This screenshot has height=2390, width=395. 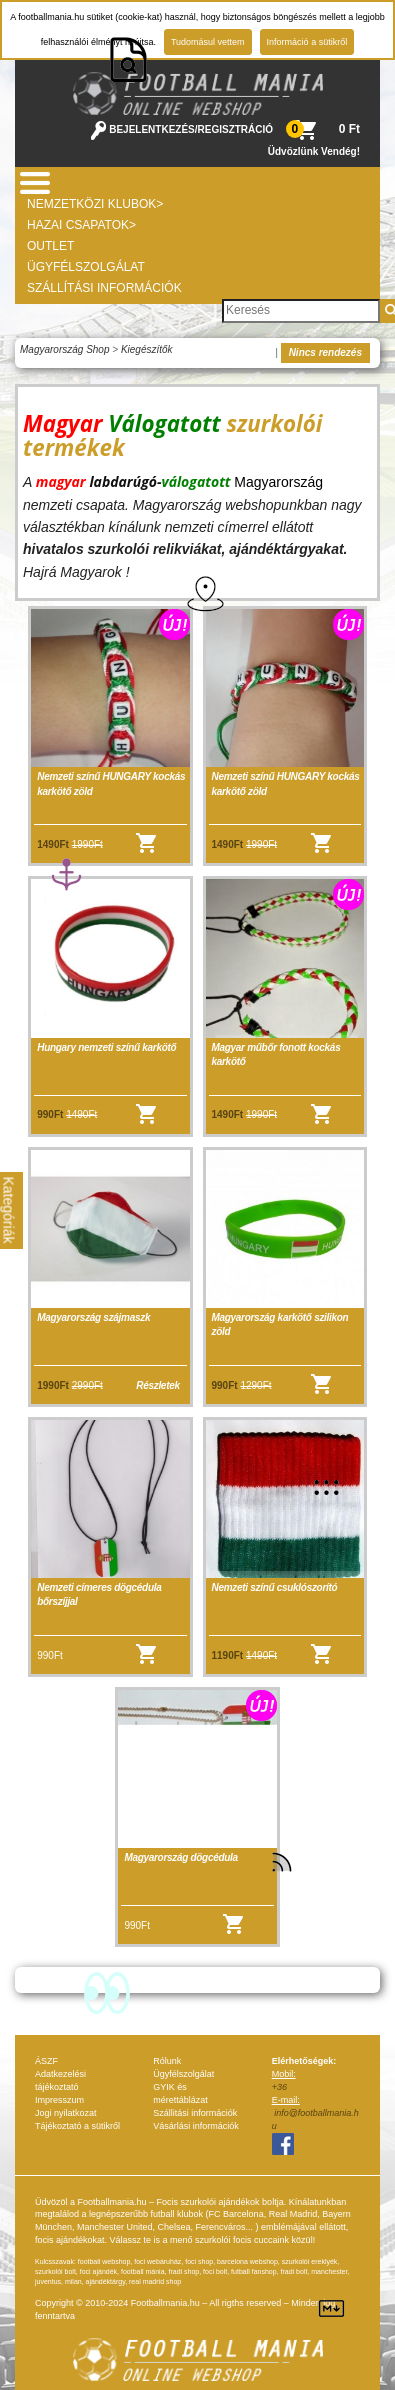 What do you see at coordinates (331, 2308) in the screenshot?
I see `format text using markdown` at bounding box center [331, 2308].